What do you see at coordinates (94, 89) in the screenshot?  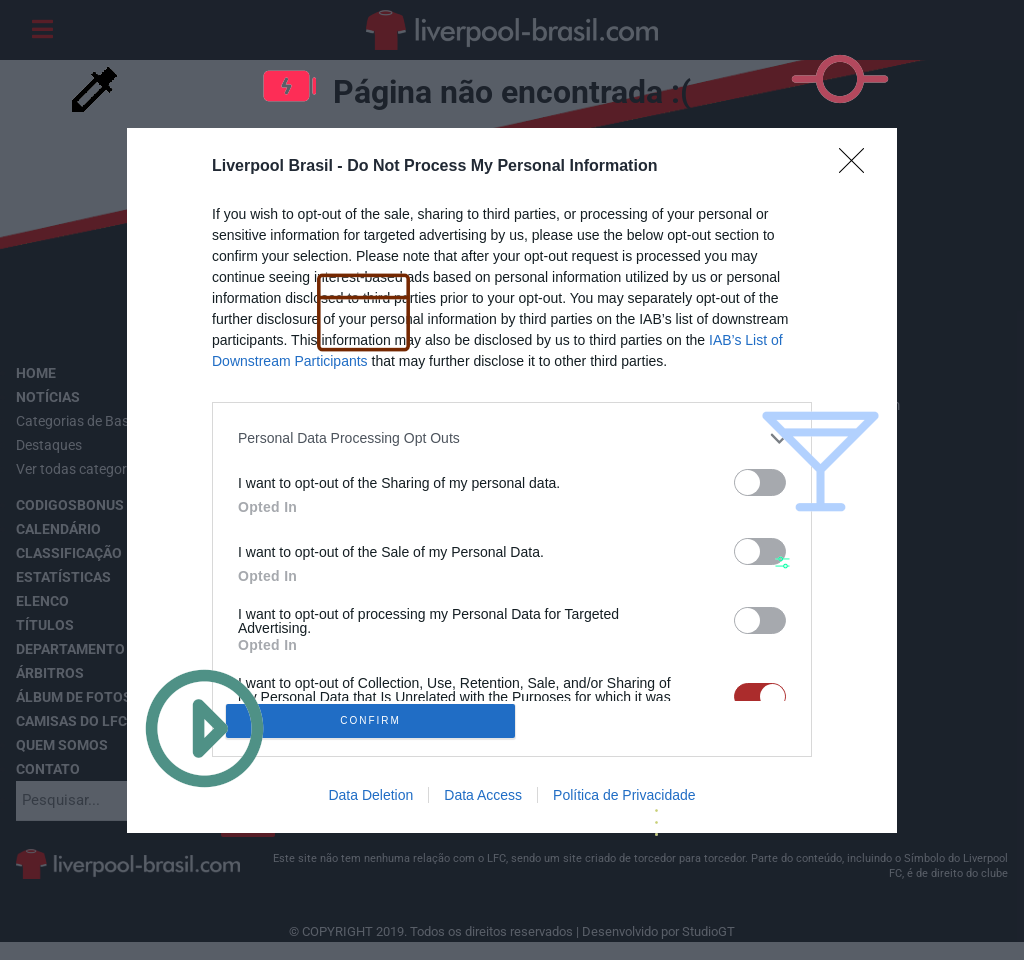 I see `pick a color from the image using the eyedropper tool` at bounding box center [94, 89].